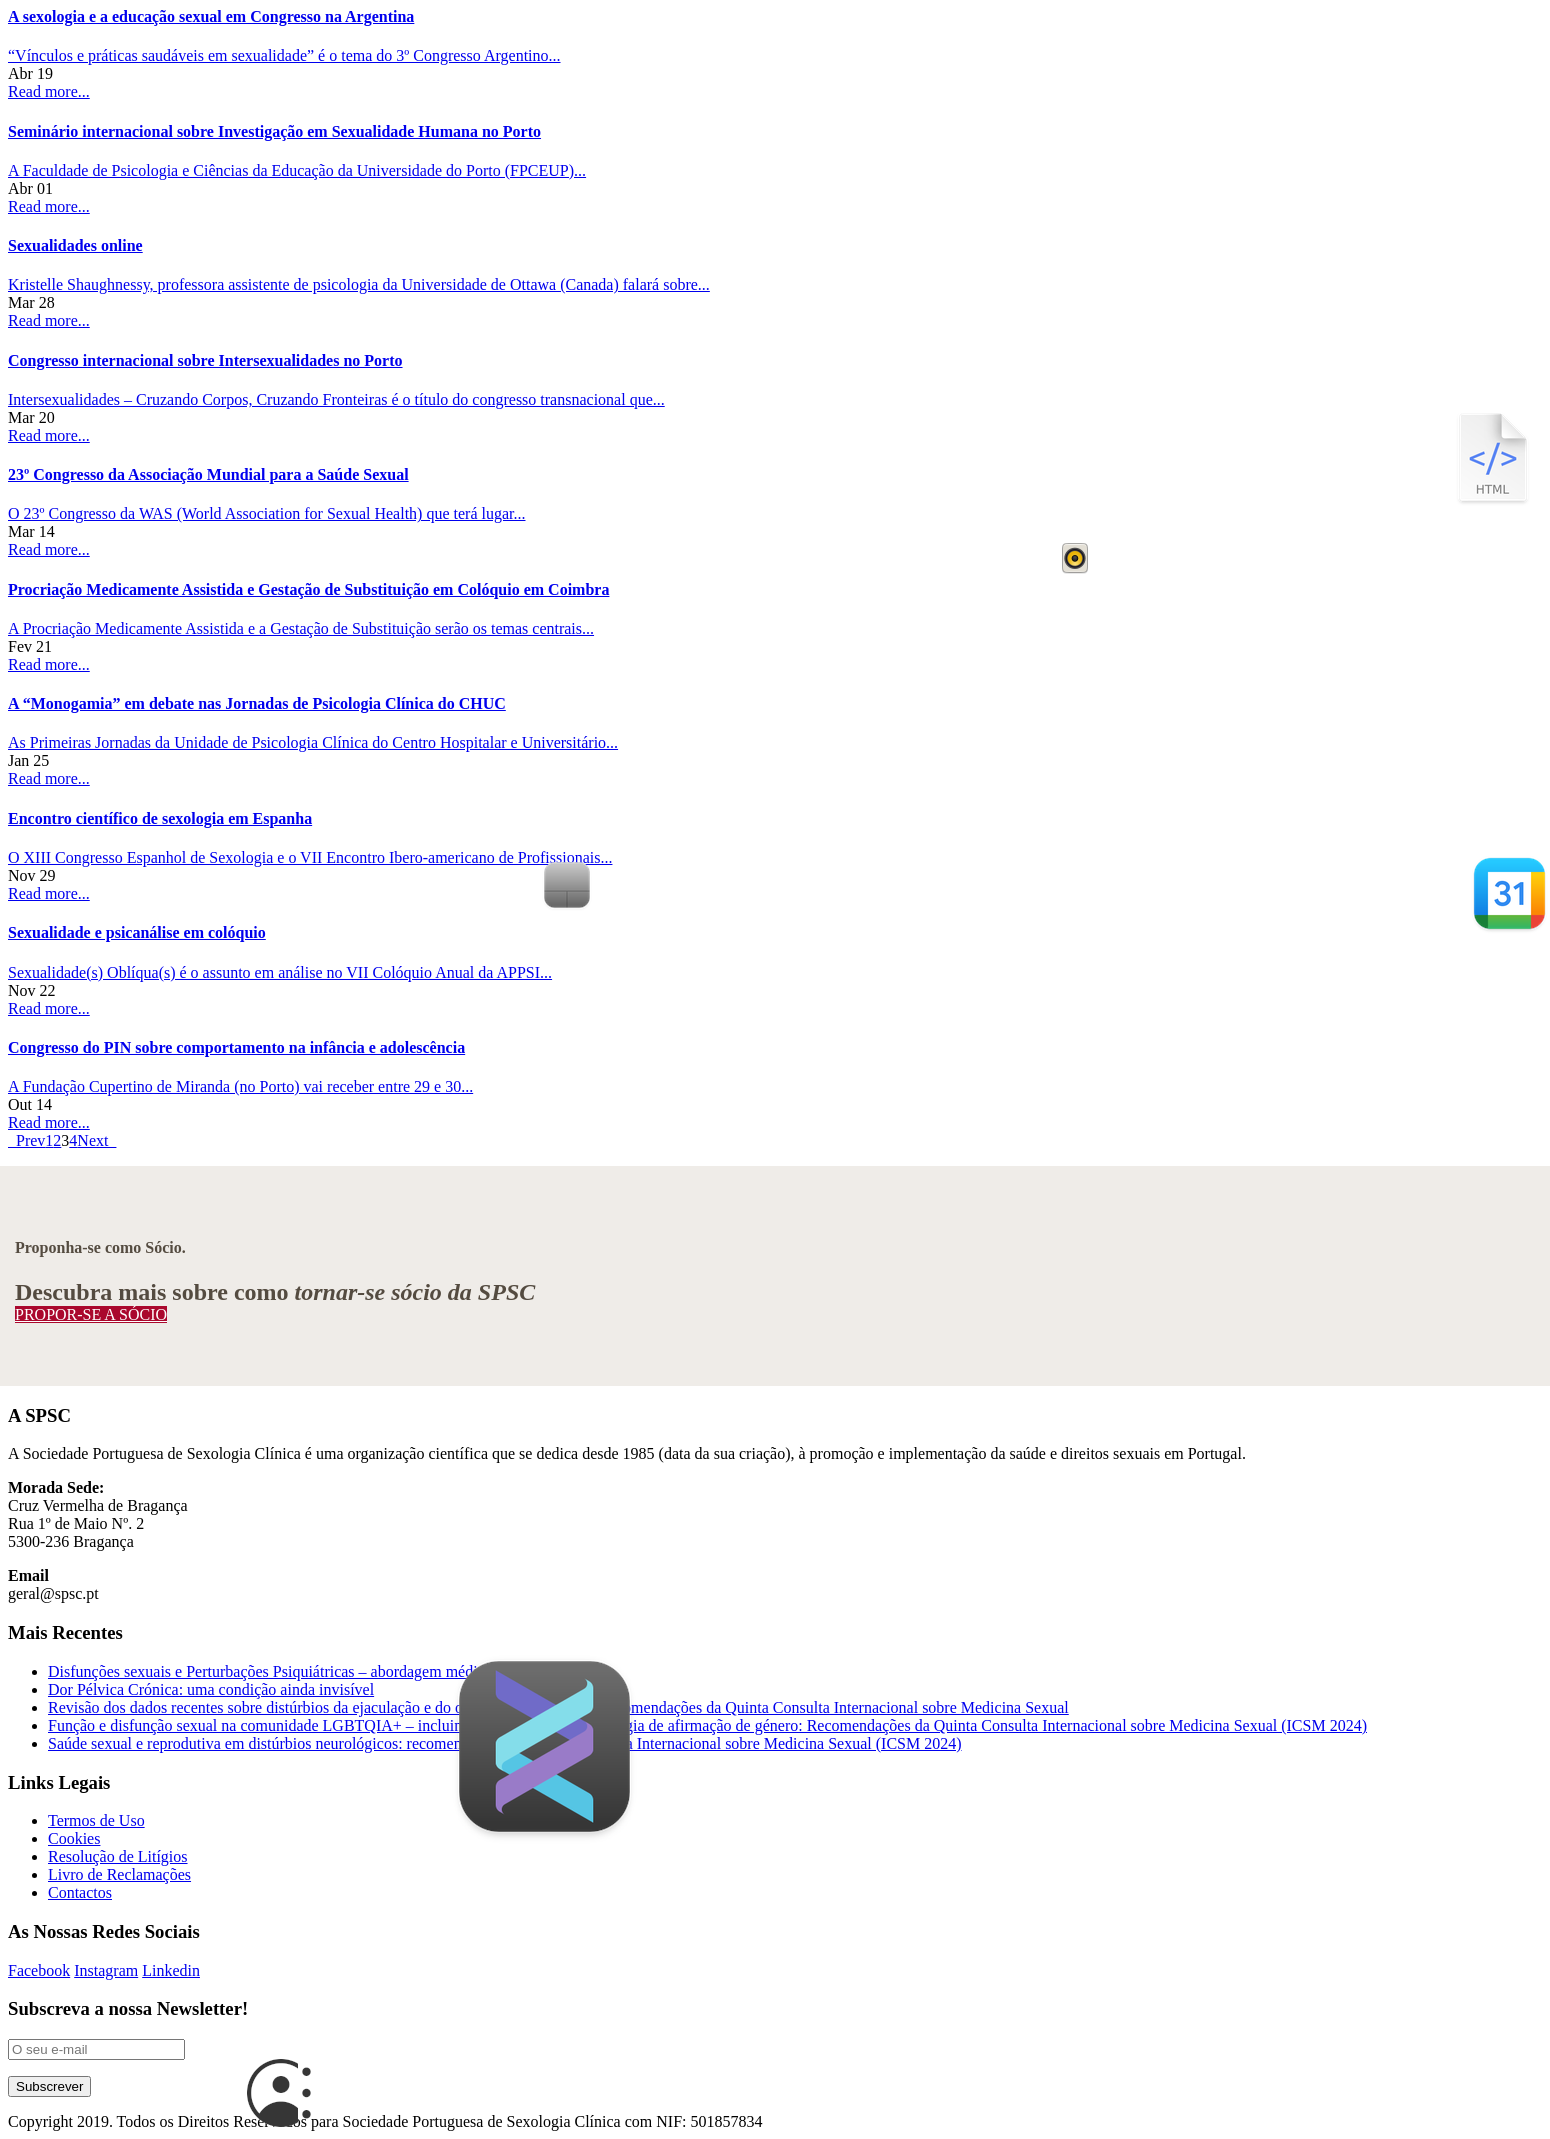  Describe the element at coordinates (1509, 893) in the screenshot. I see `open Google Calendar app` at that location.